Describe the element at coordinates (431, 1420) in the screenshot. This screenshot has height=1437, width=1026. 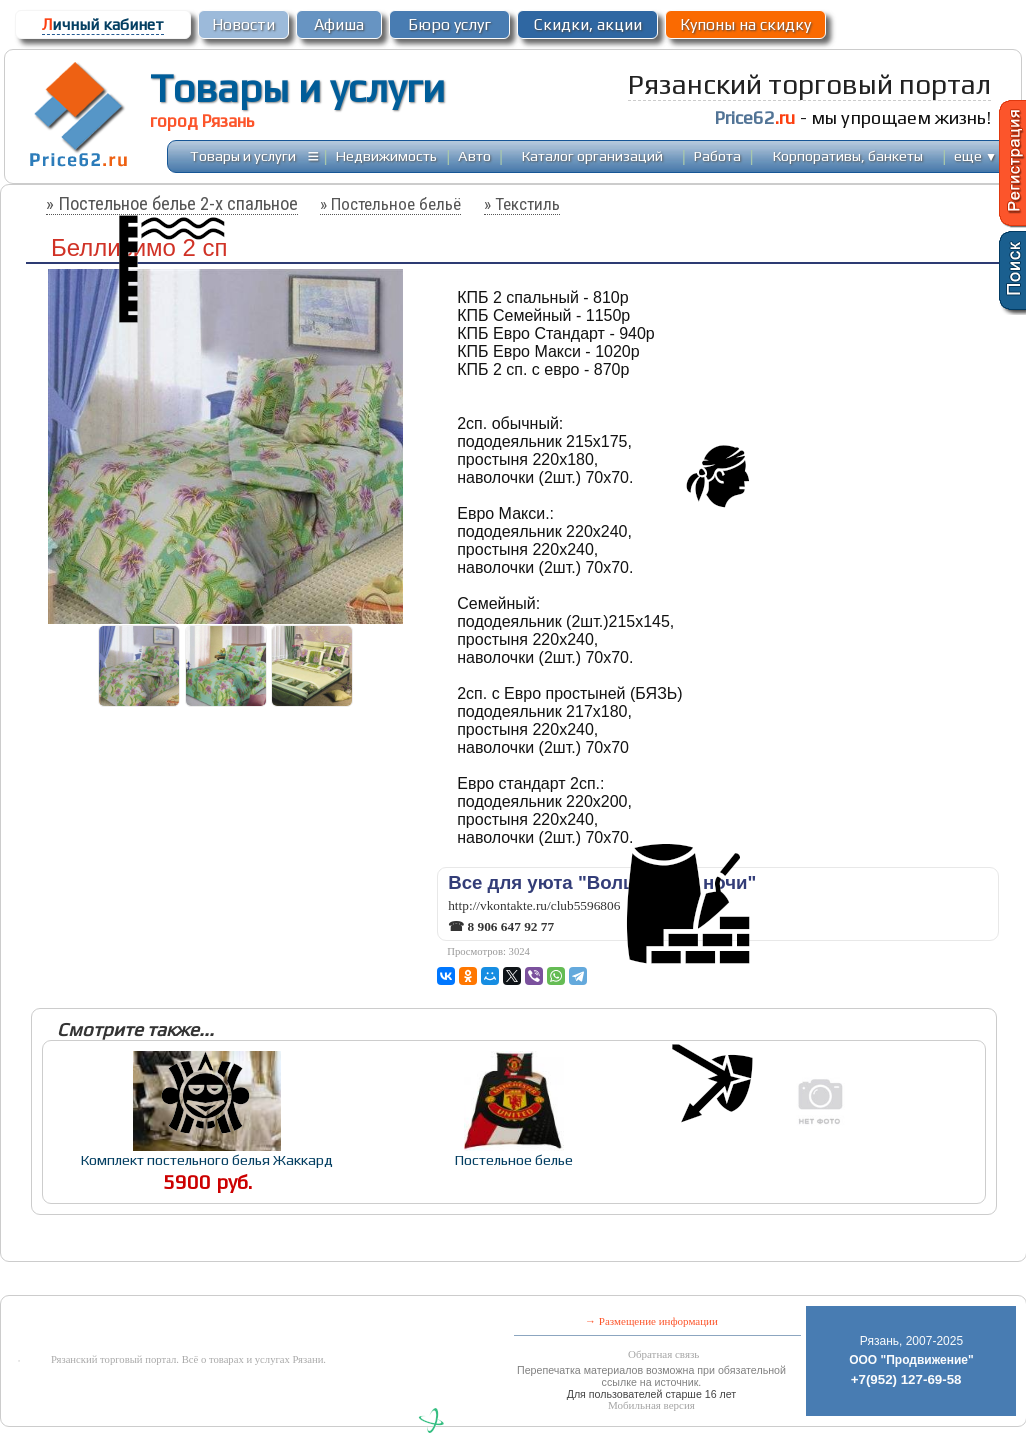
I see `access 3D rotation or orbit controls` at that location.